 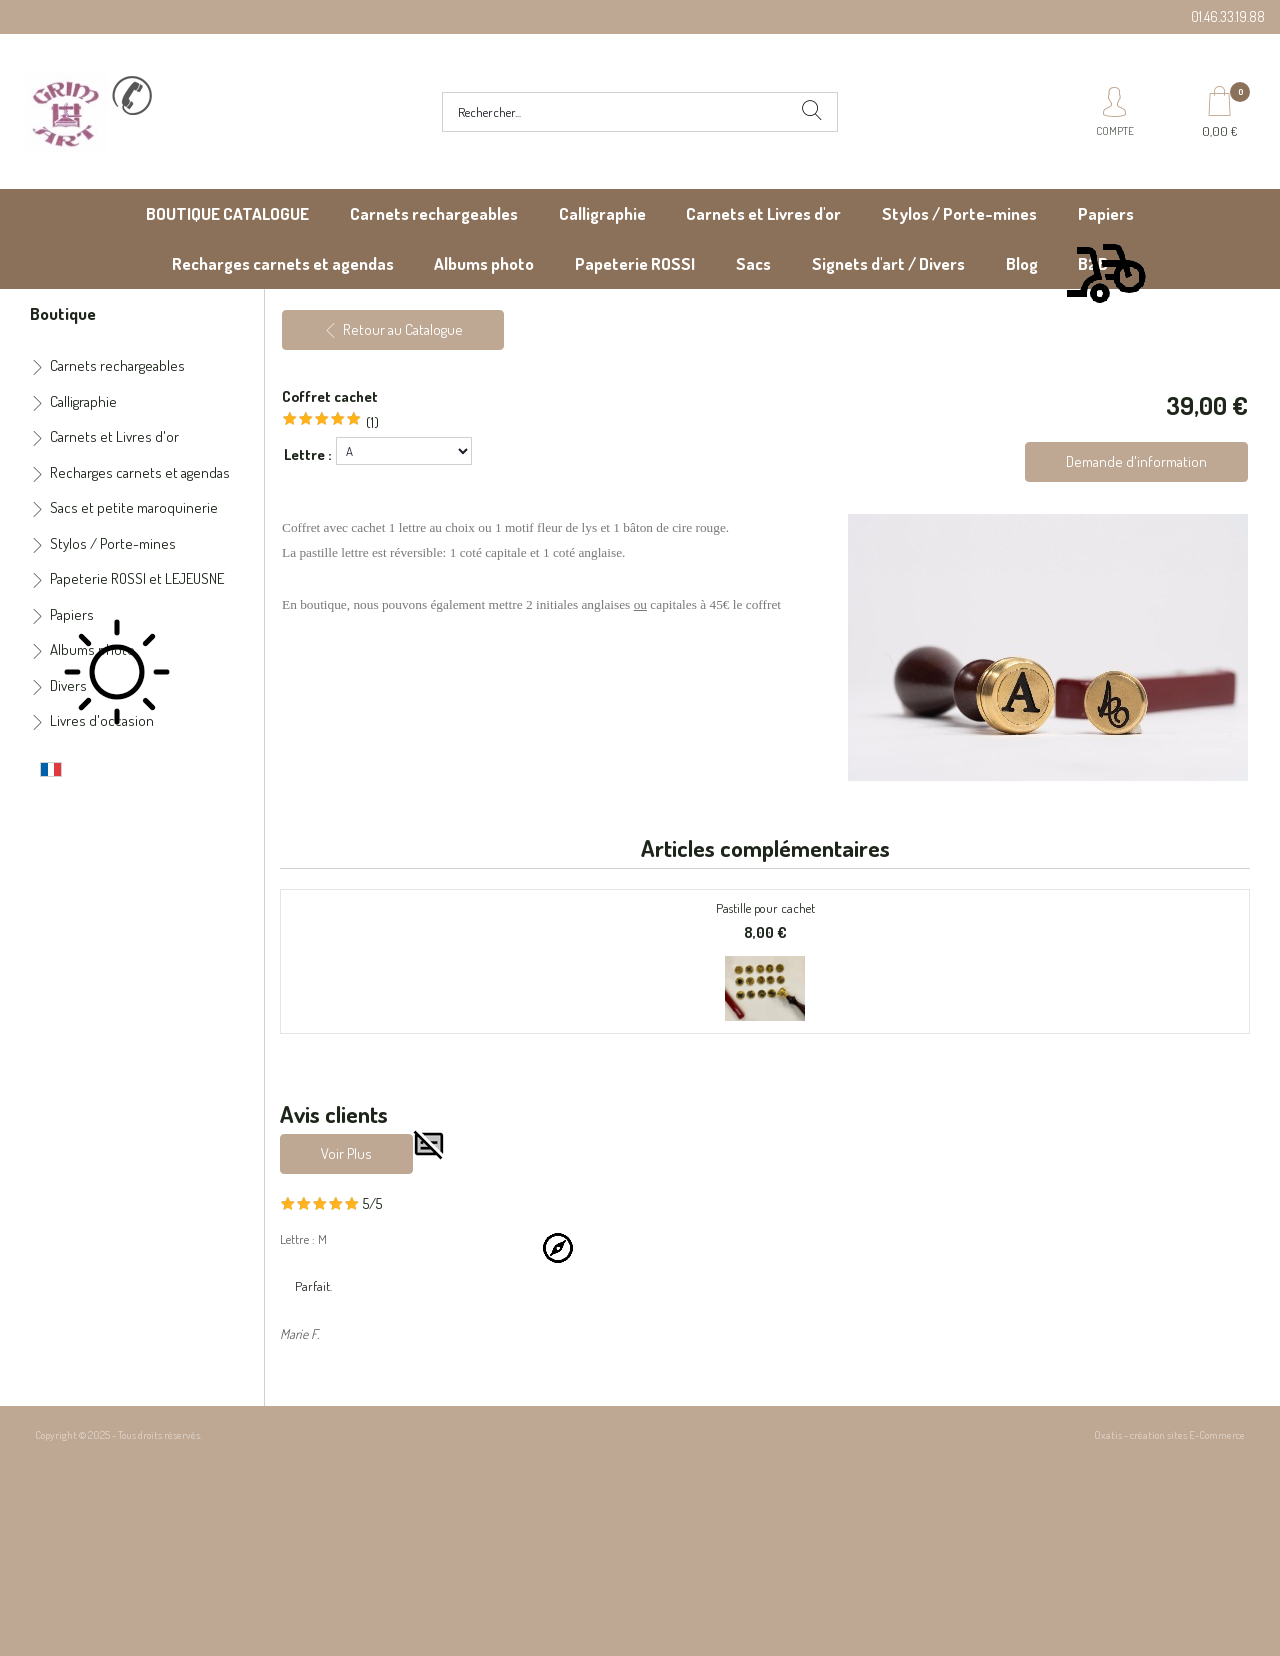 I want to click on toggle light mode or bright theme, so click(x=117, y=672).